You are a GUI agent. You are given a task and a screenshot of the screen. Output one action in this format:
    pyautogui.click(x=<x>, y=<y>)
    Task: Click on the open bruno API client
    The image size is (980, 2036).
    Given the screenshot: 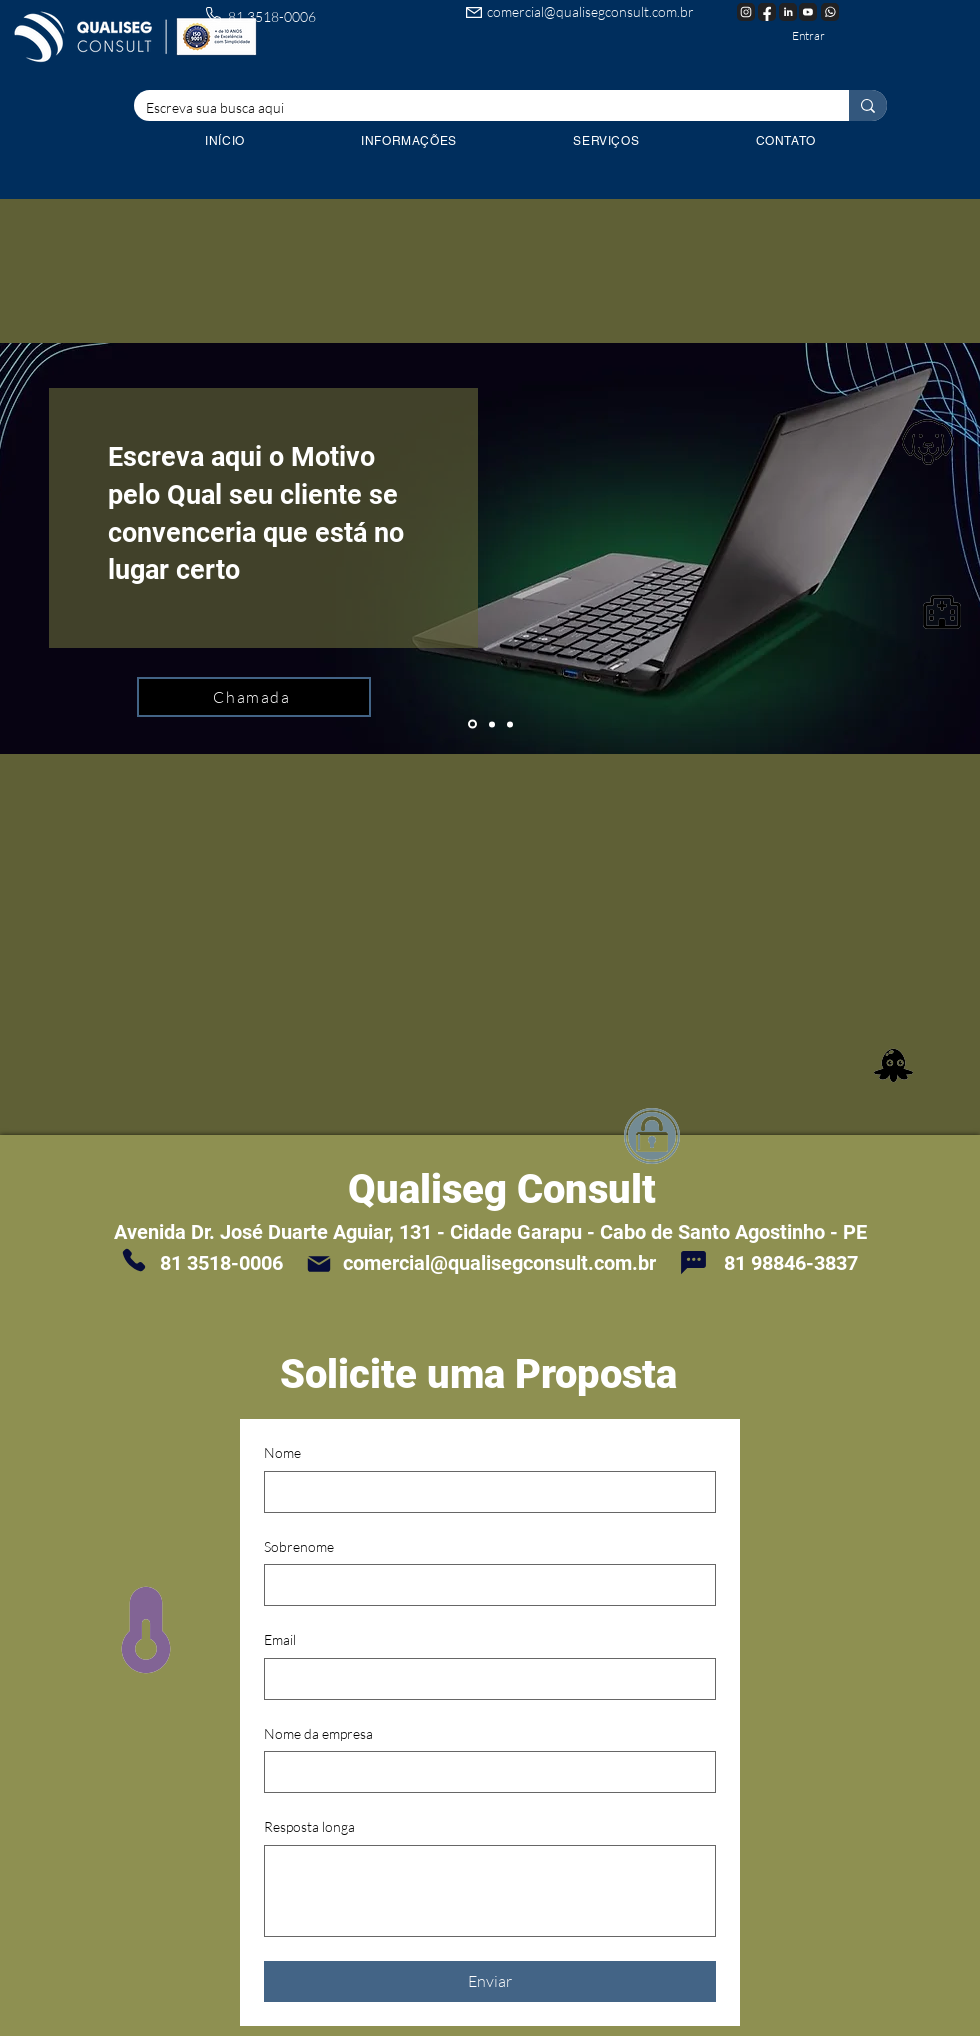 What is the action you would take?
    pyautogui.click(x=928, y=442)
    